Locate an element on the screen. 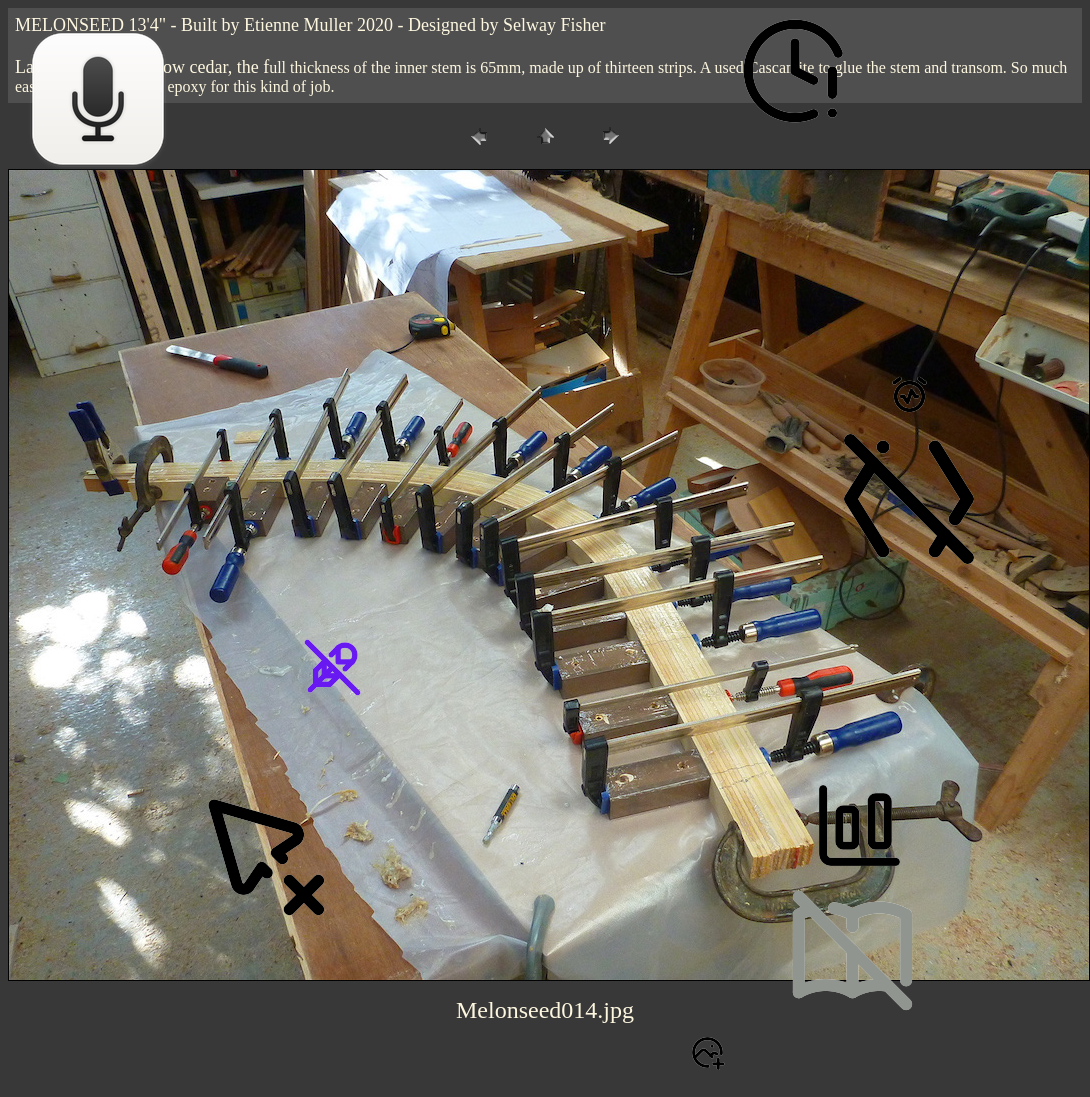  view average alarm or alert statistics is located at coordinates (909, 394).